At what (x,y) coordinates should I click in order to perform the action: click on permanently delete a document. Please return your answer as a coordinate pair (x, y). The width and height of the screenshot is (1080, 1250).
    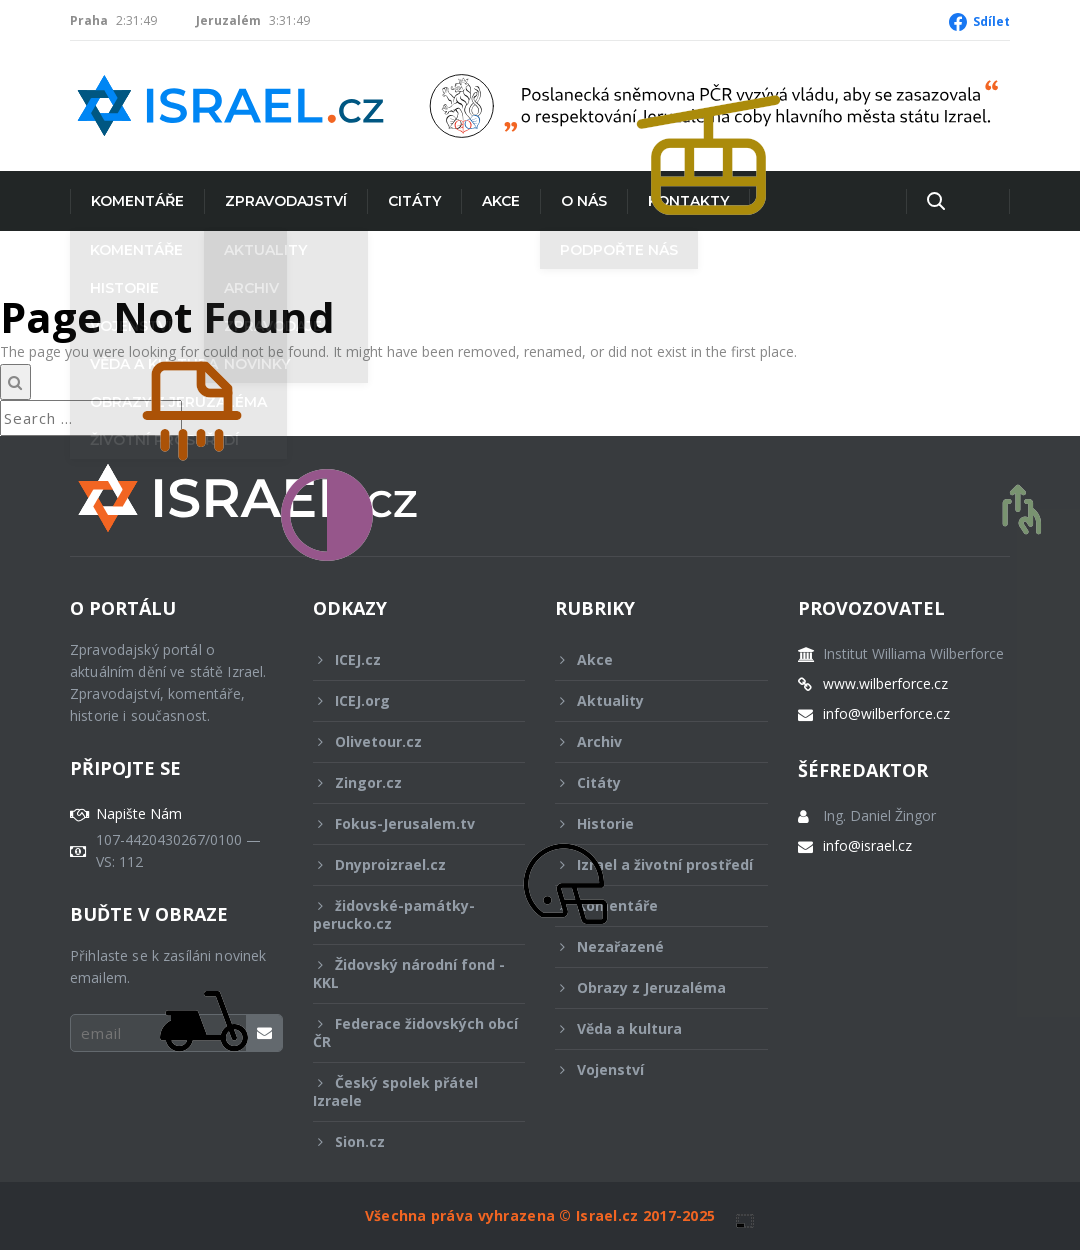
    Looking at the image, I should click on (192, 411).